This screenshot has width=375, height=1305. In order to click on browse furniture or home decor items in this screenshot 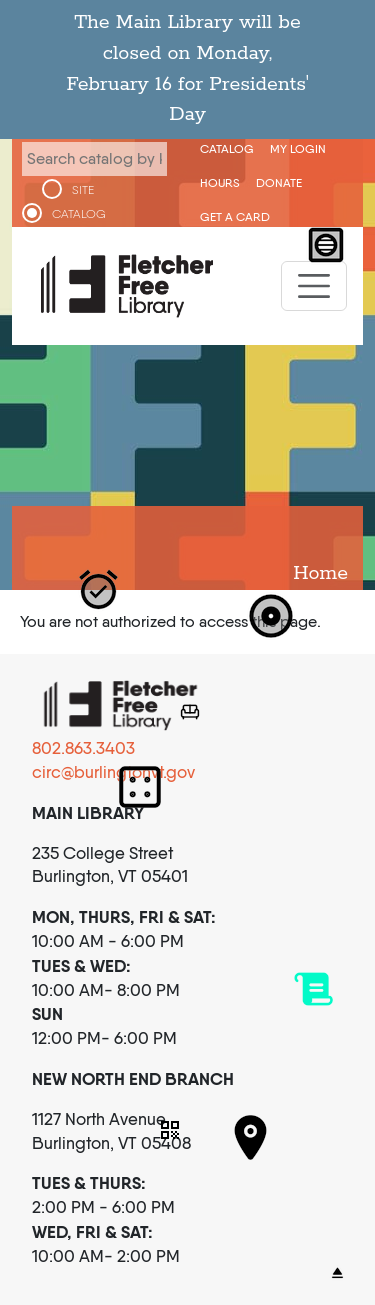, I will do `click(190, 712)`.